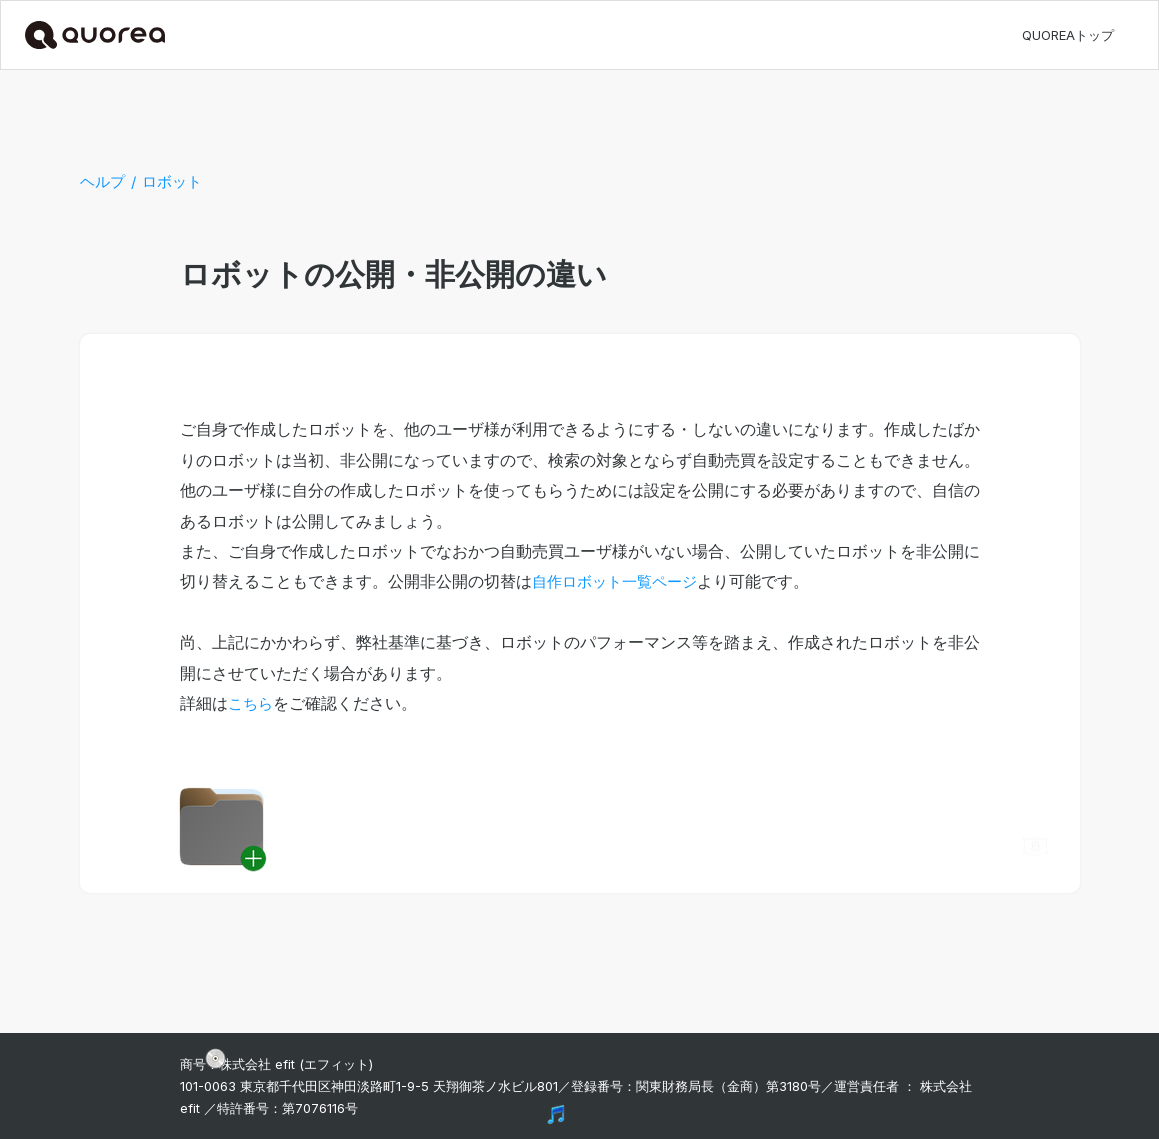  Describe the element at coordinates (556, 1114) in the screenshot. I see `access your music library` at that location.